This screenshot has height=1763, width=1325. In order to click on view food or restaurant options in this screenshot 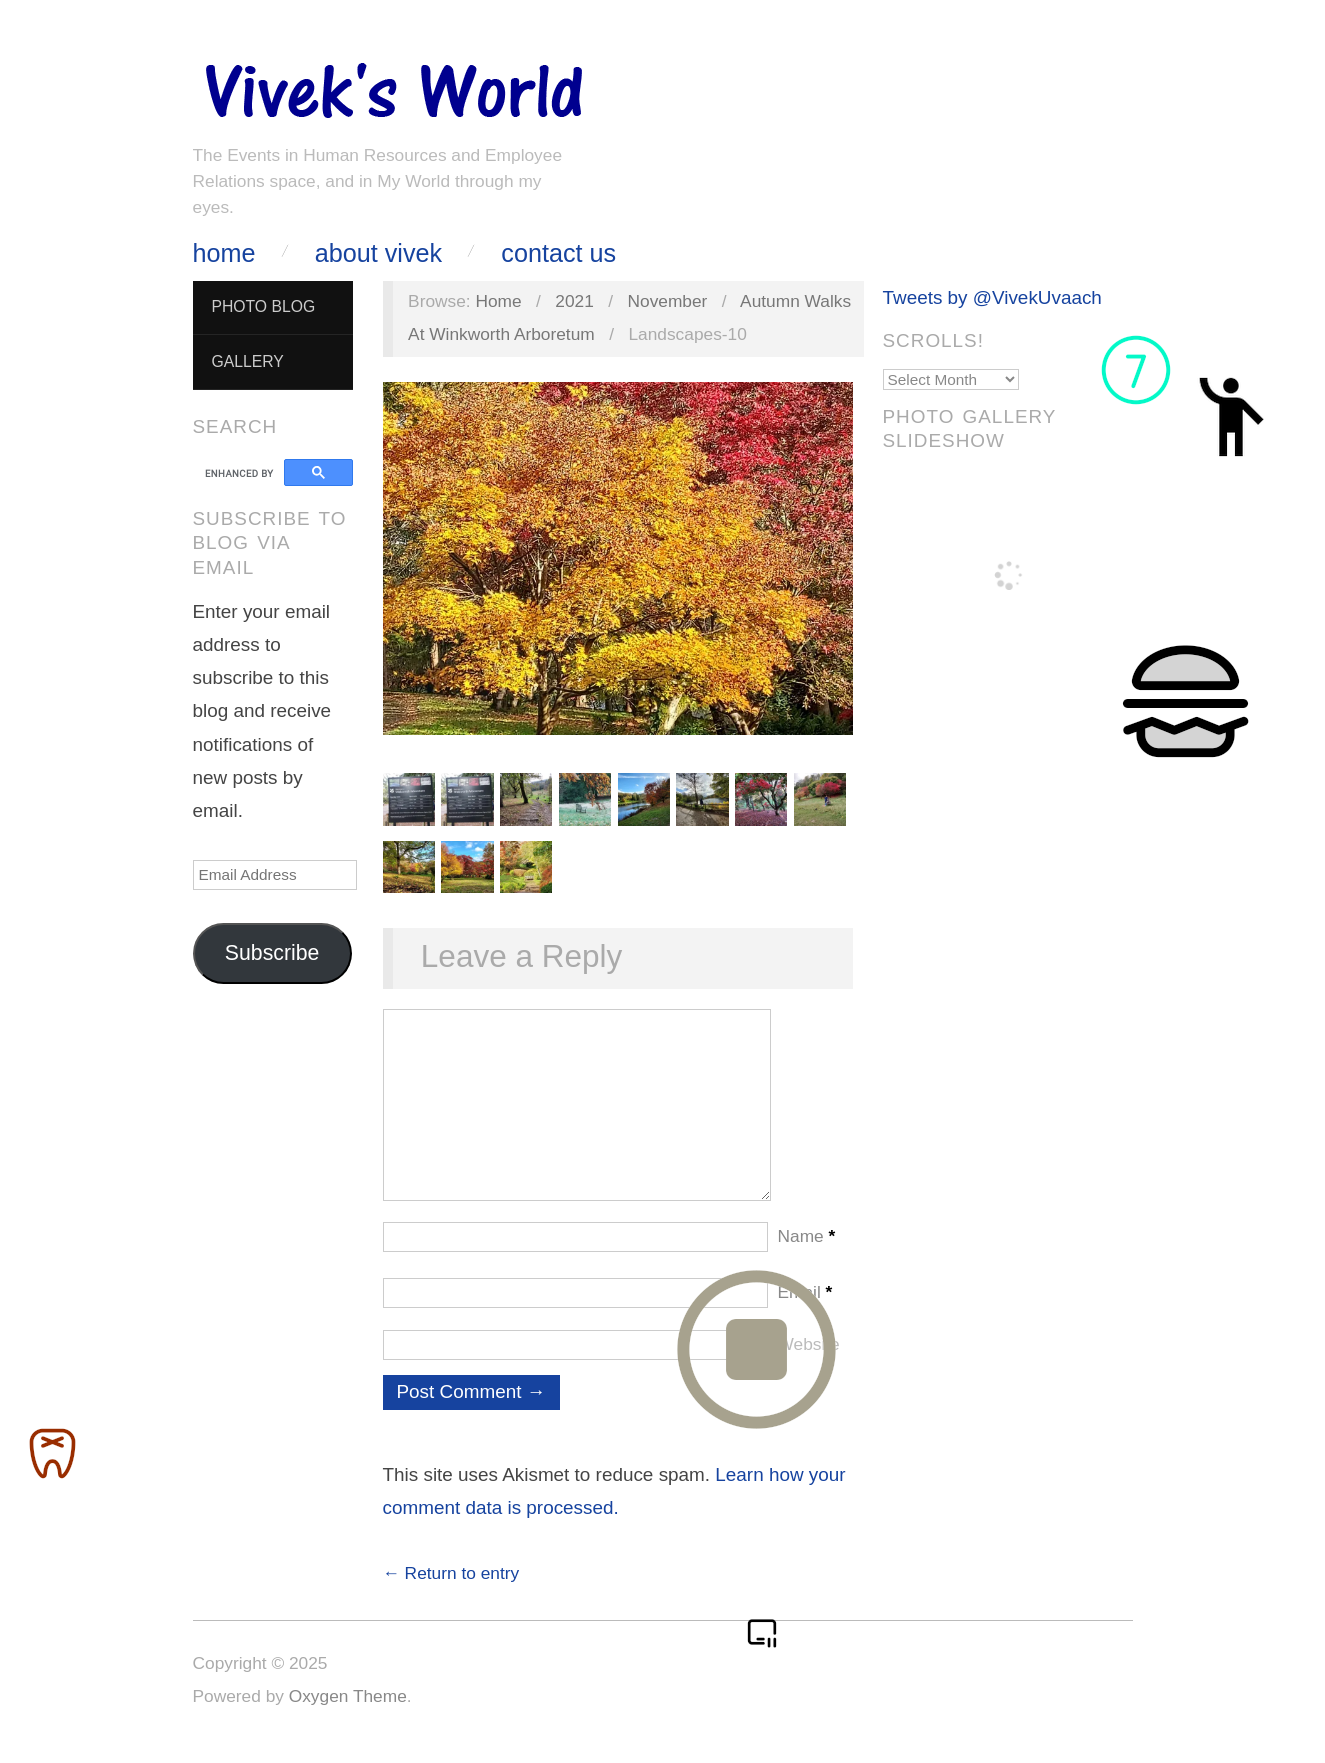, I will do `click(1185, 703)`.